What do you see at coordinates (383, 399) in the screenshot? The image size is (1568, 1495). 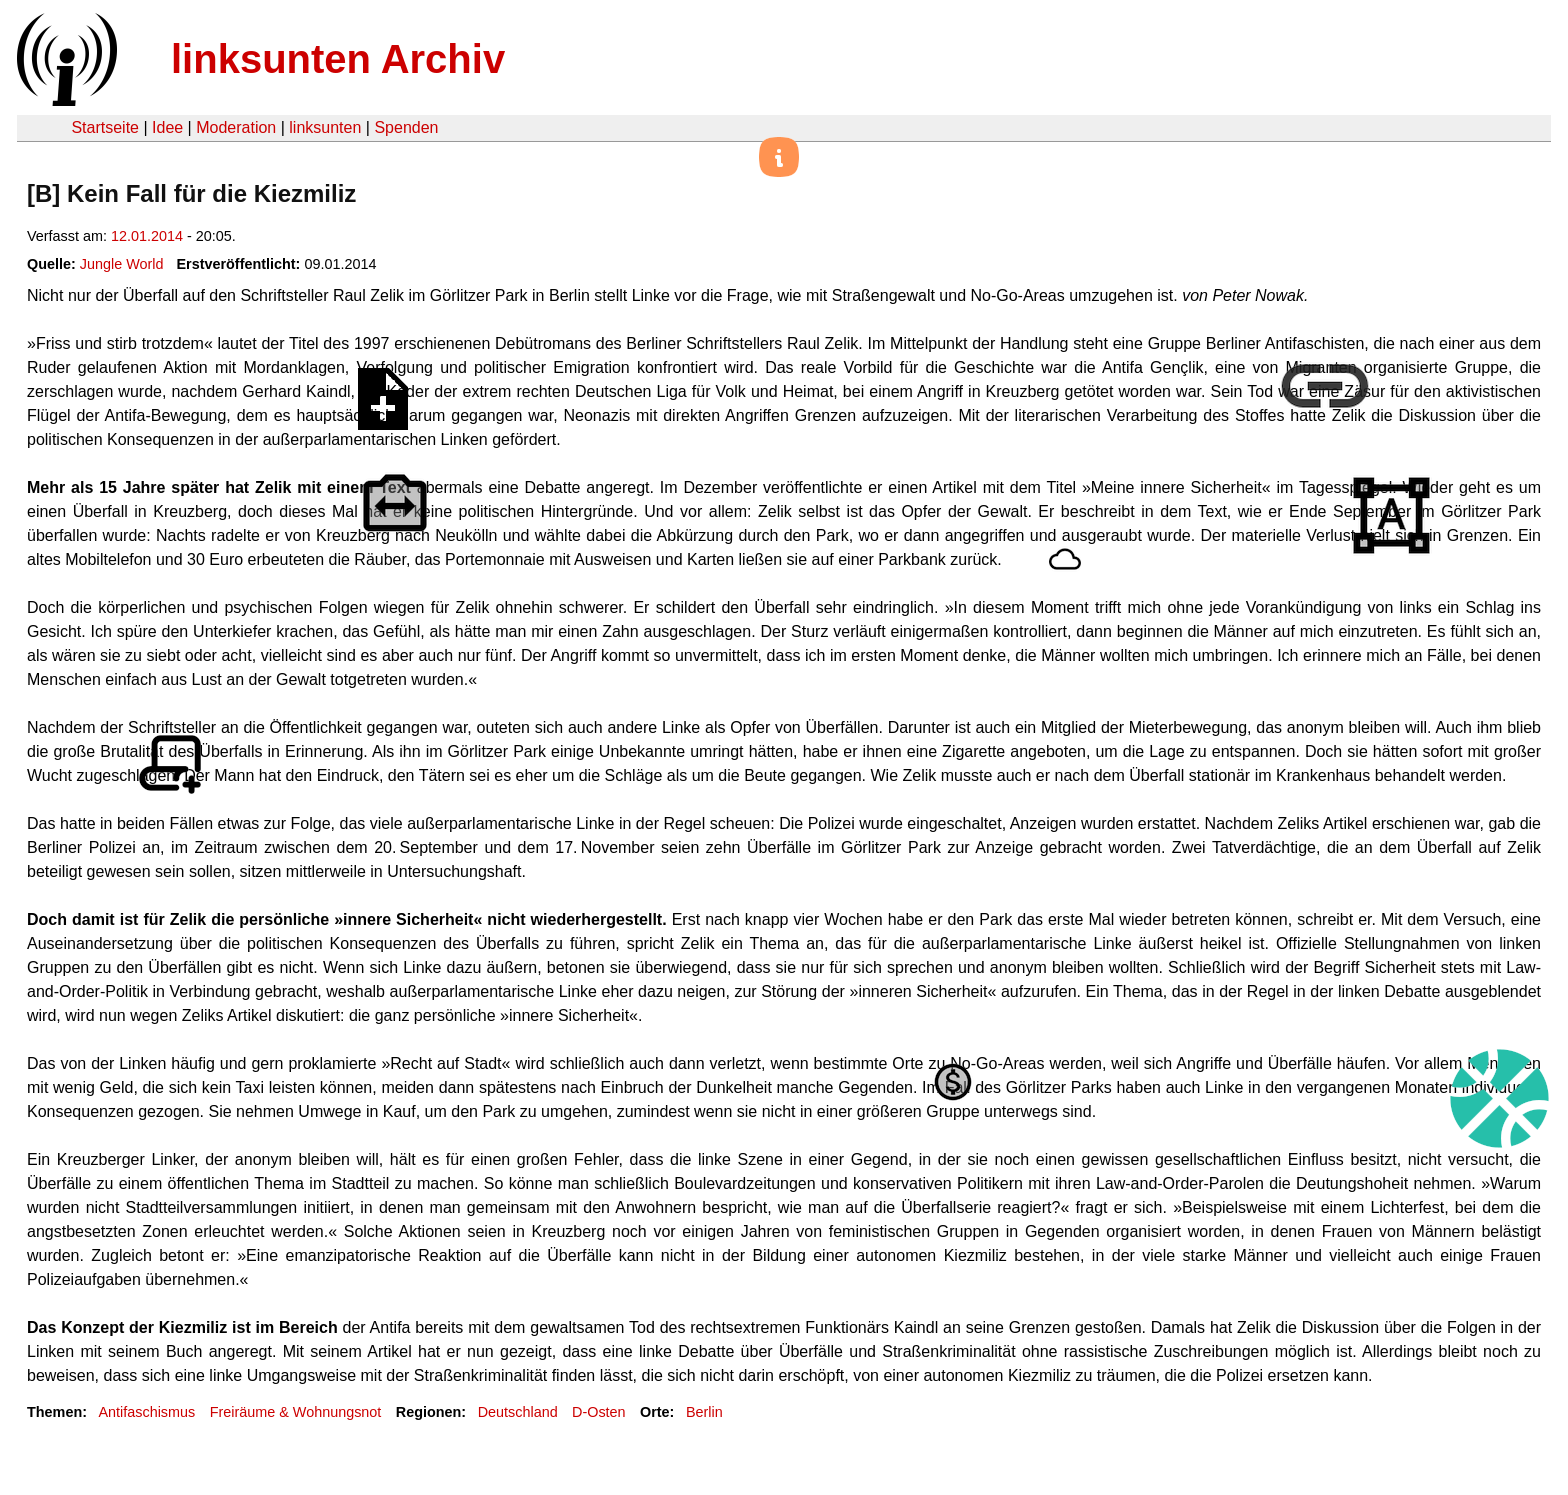 I see `create a new note or document` at bounding box center [383, 399].